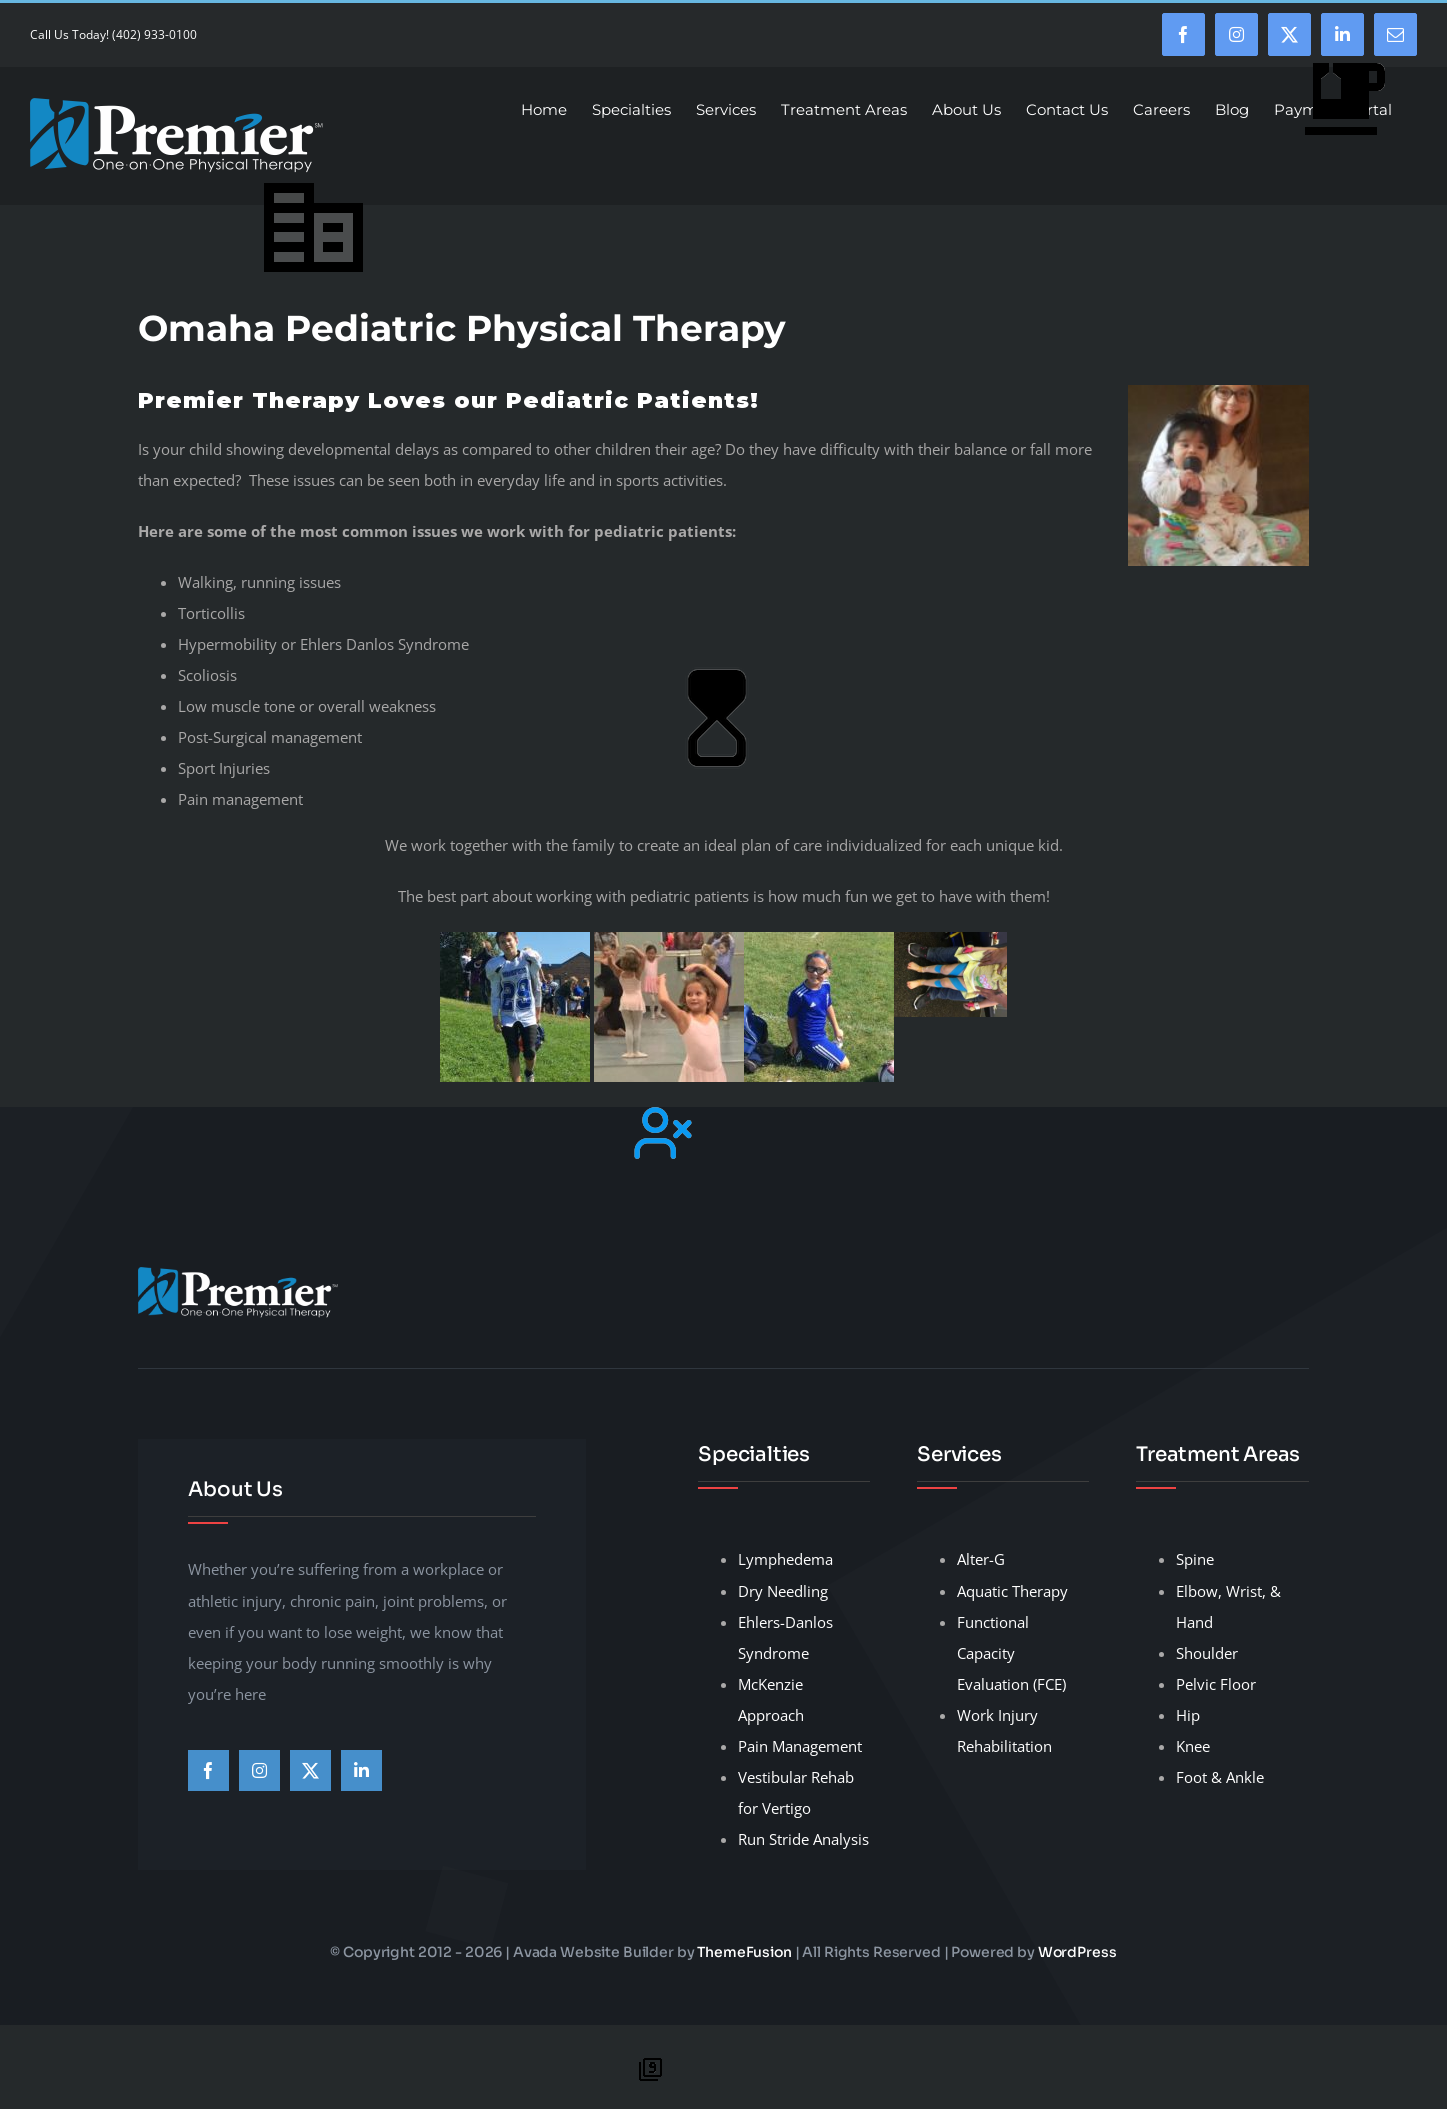  What do you see at coordinates (663, 1133) in the screenshot?
I see `remove a user from your contacts` at bounding box center [663, 1133].